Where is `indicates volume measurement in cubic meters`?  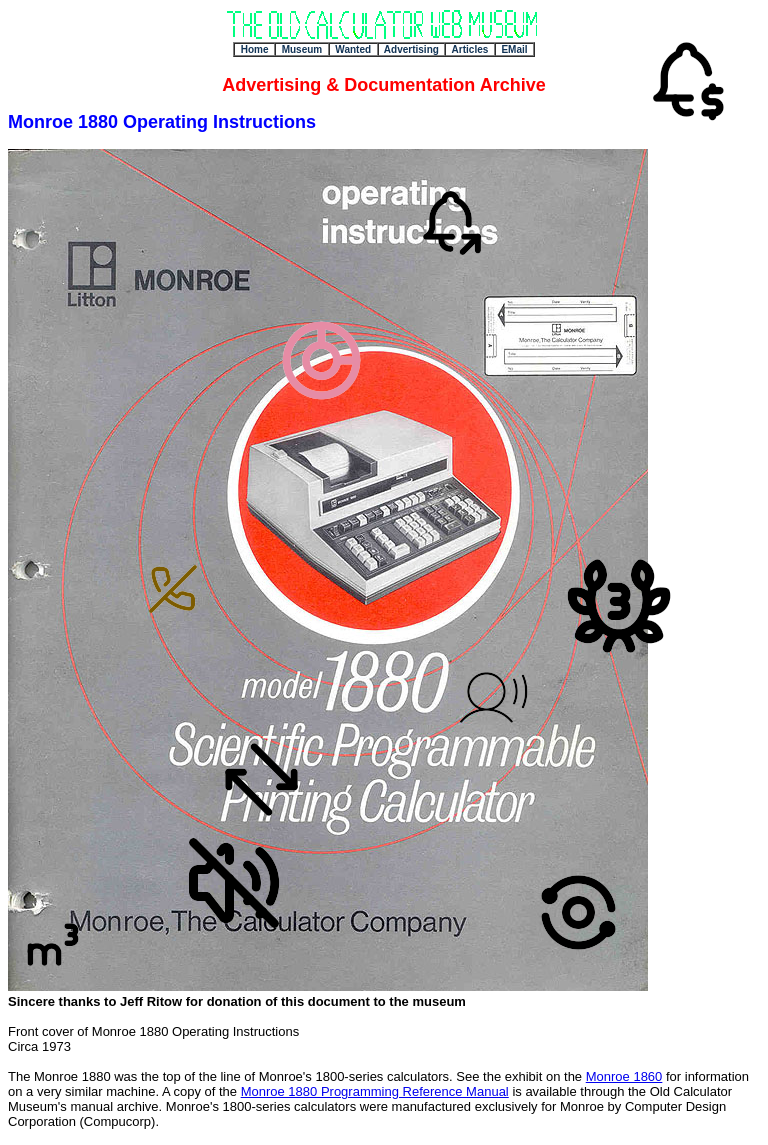 indicates volume measurement in cubic meters is located at coordinates (53, 946).